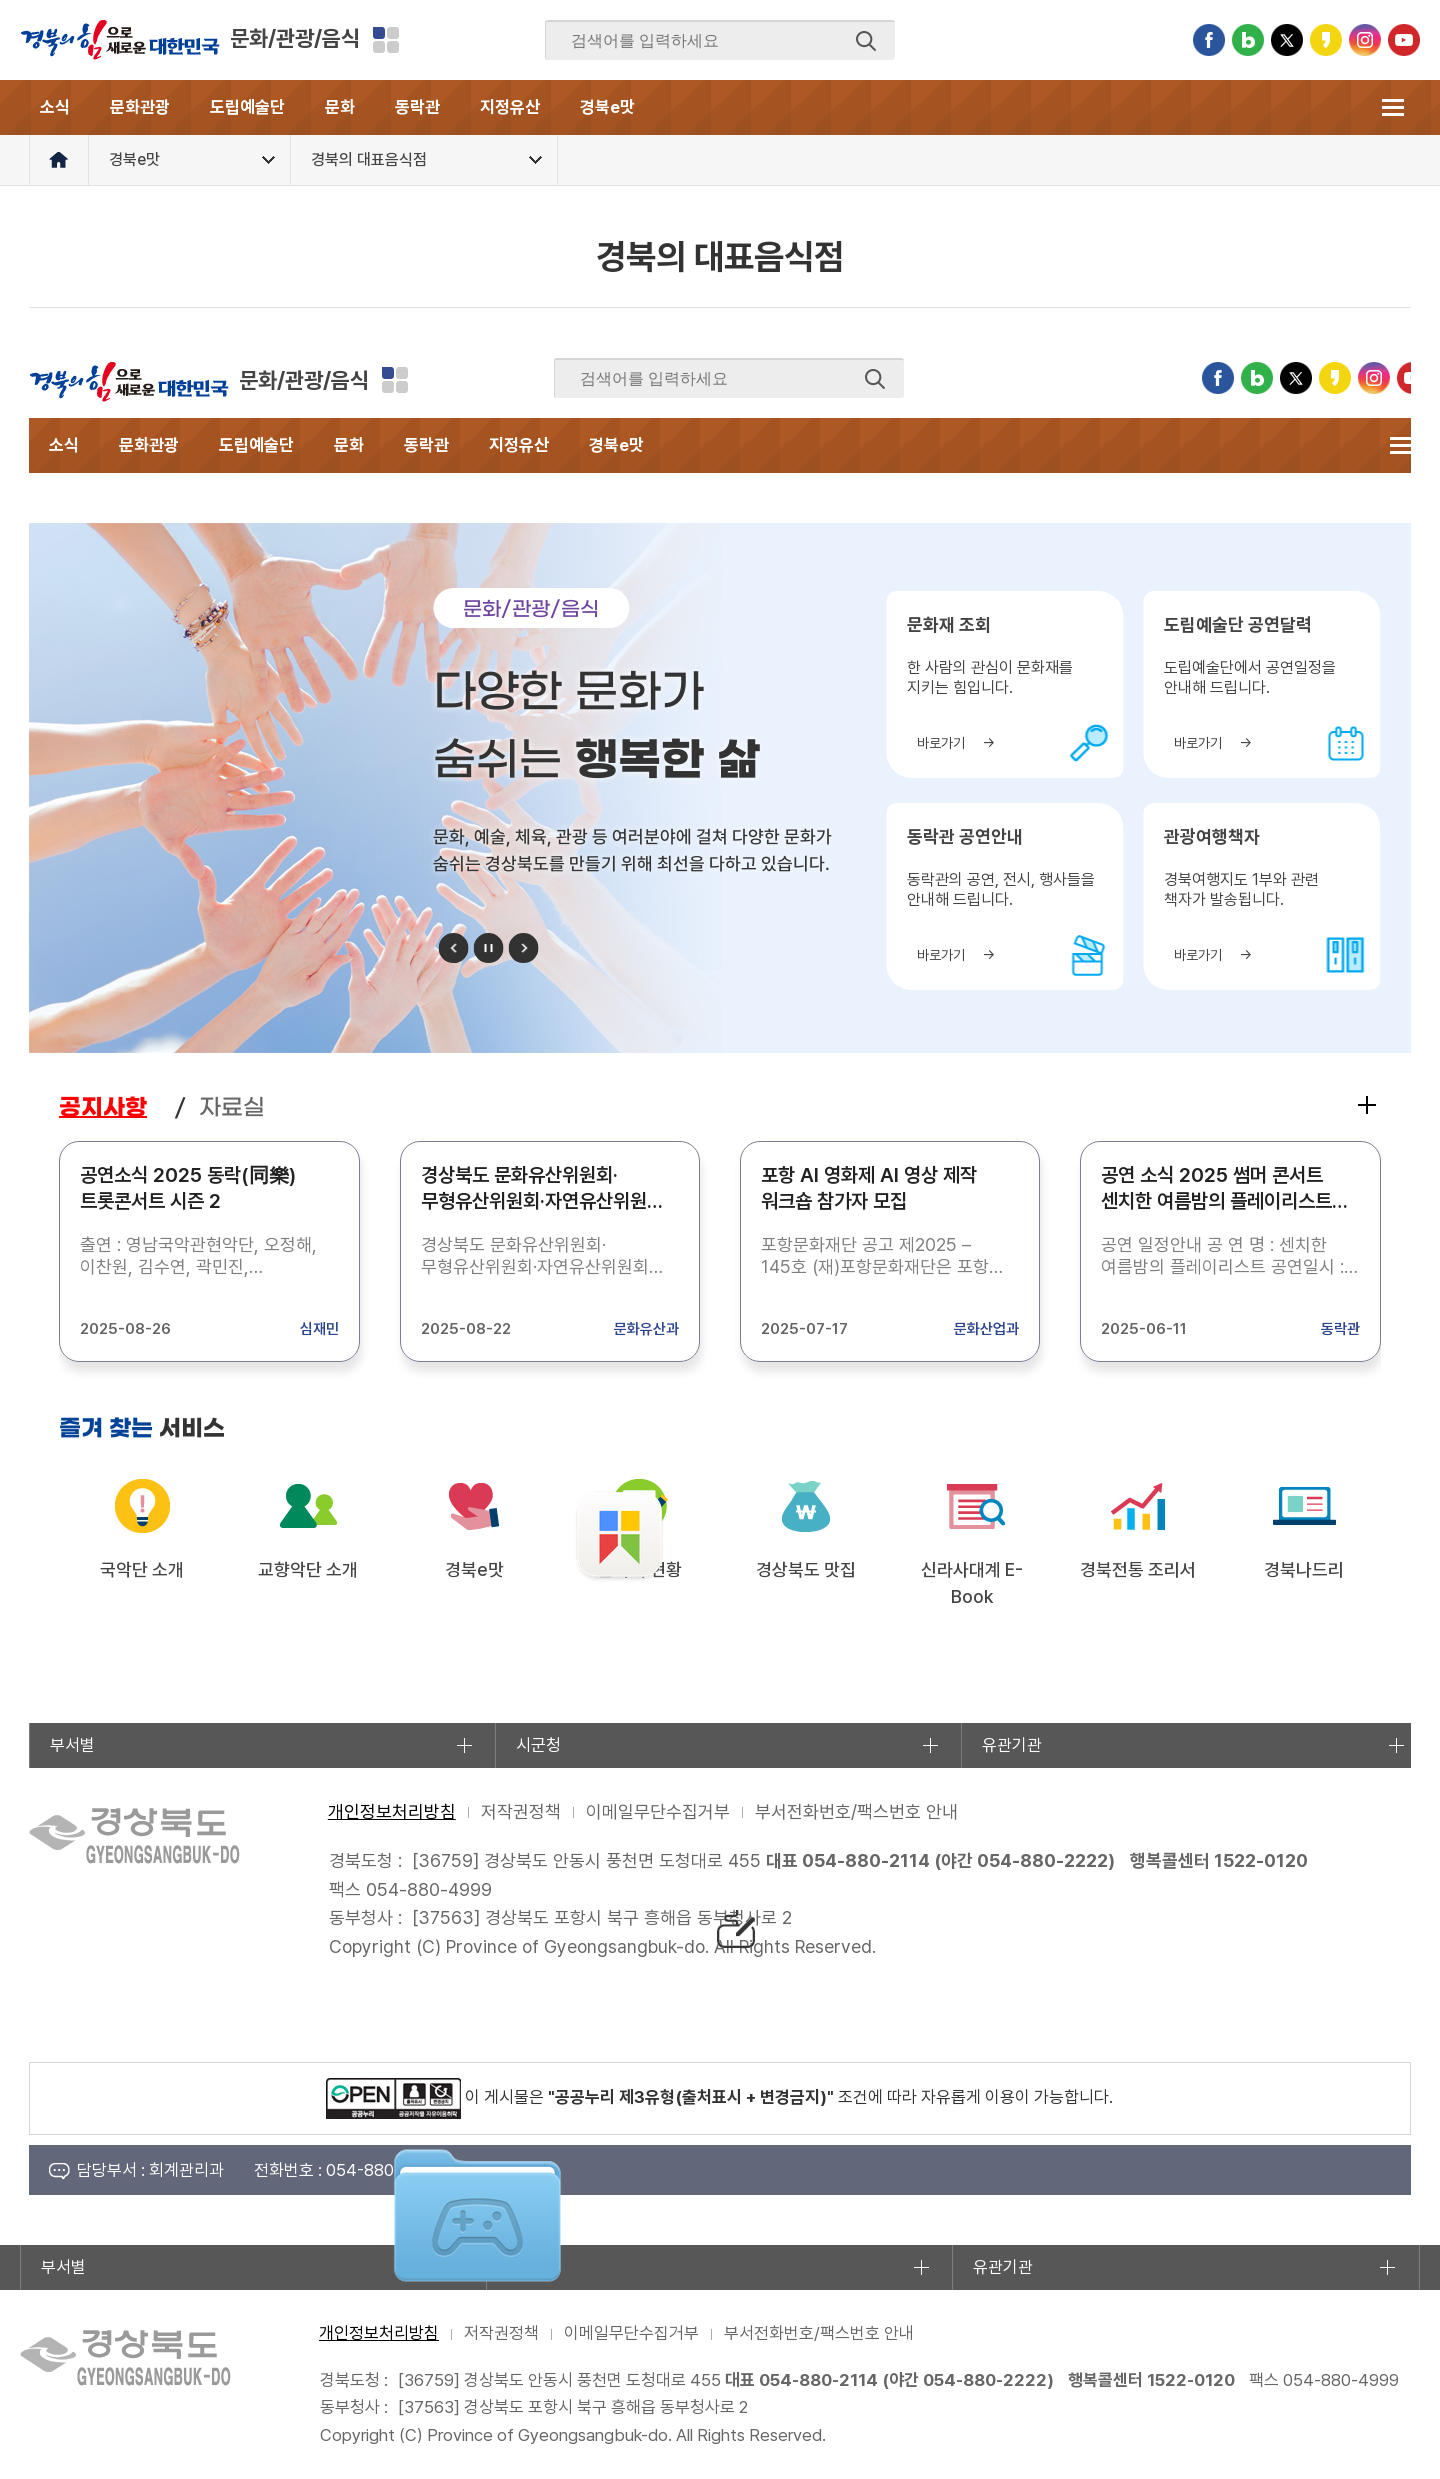 The image size is (1440, 2479). Describe the element at coordinates (619, 1534) in the screenshot. I see `open snipaste screenshot and annotation tool` at that location.